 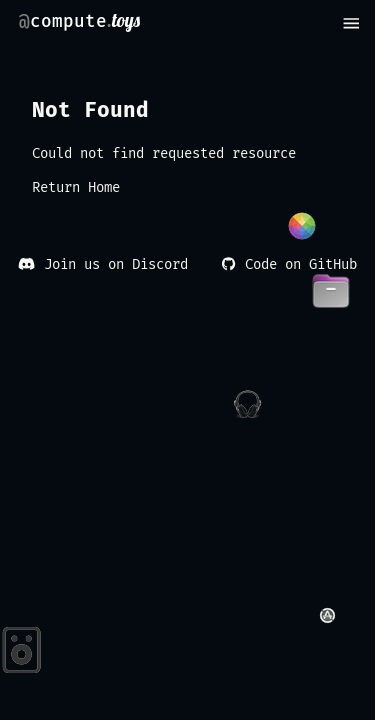 I want to click on open color picker or palette settings, so click(x=302, y=226).